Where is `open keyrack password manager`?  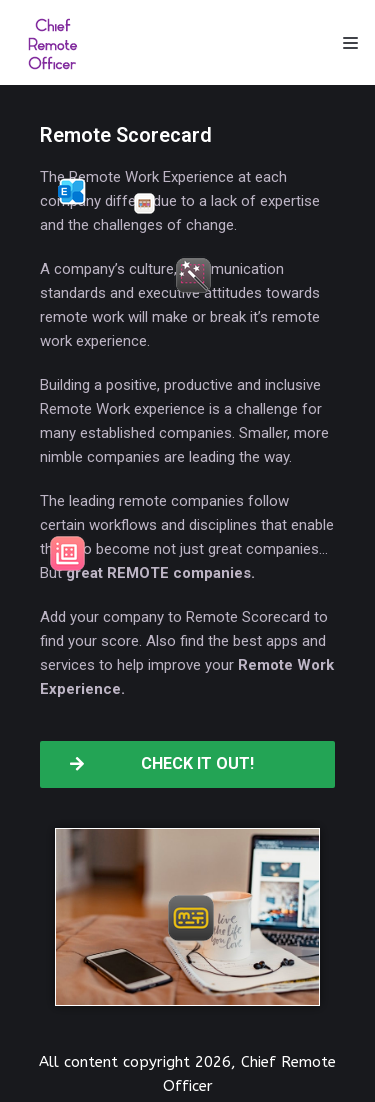 open keyrack password manager is located at coordinates (144, 203).